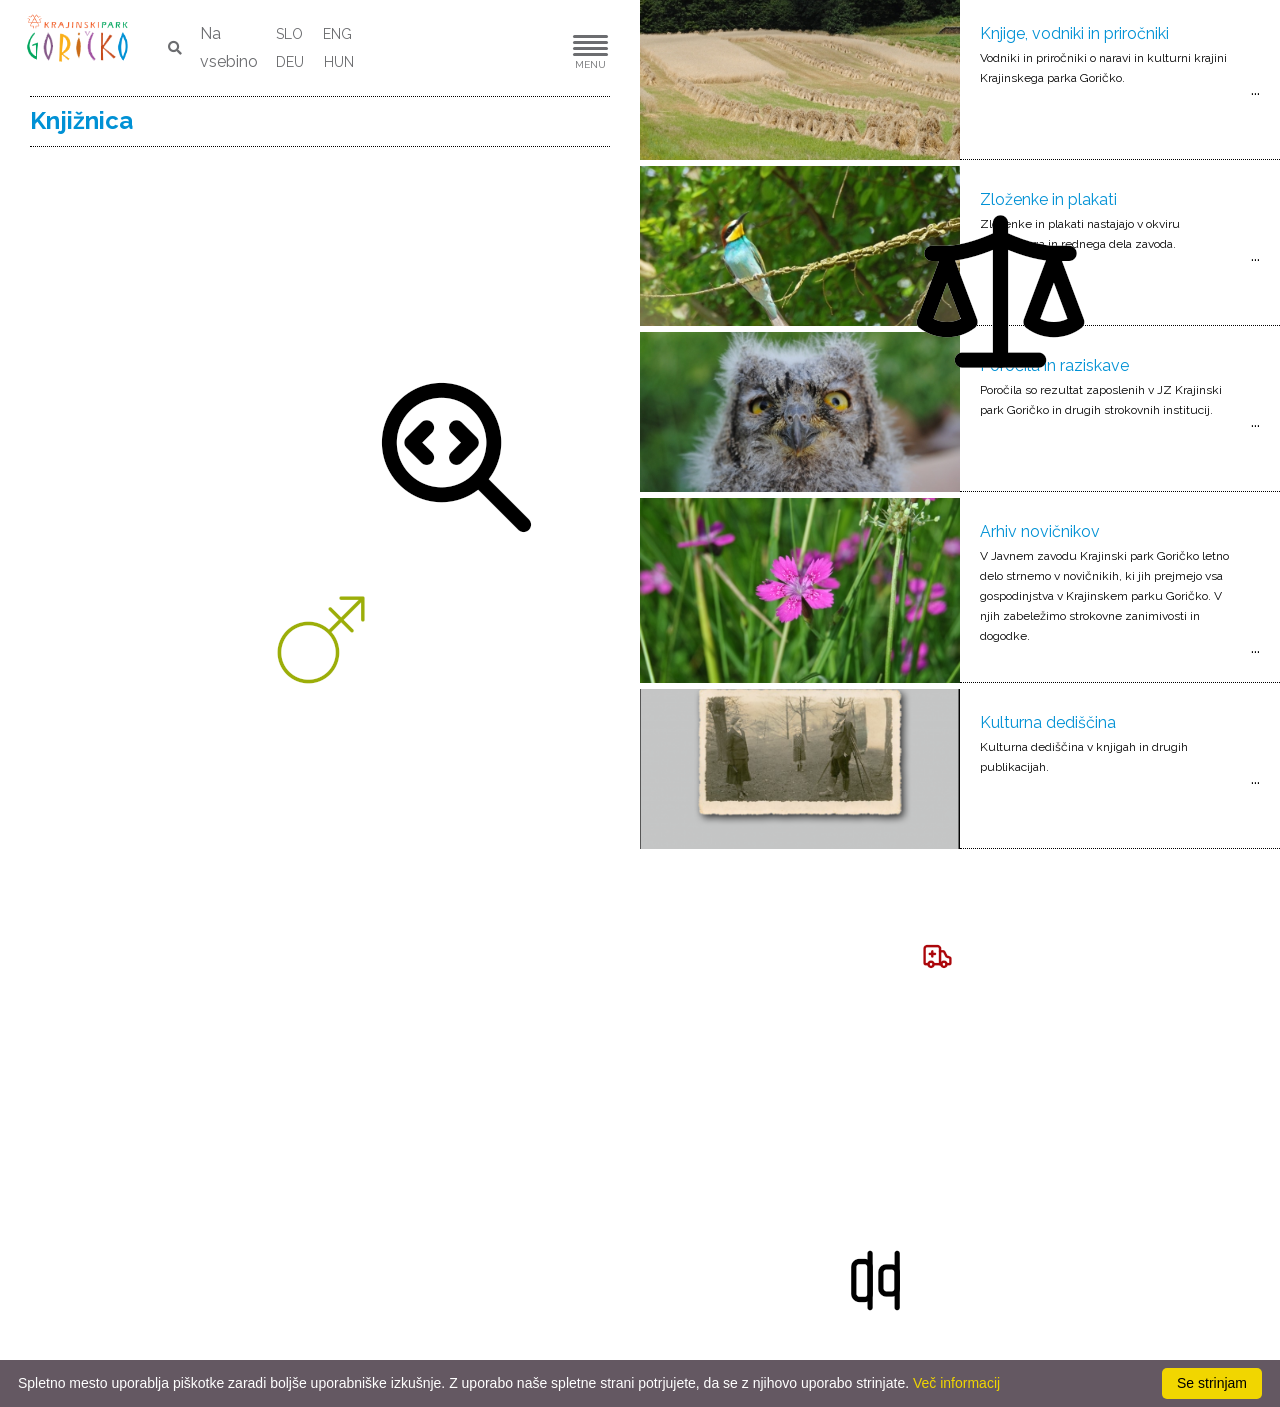 This screenshot has height=1407, width=1280. What do you see at coordinates (323, 638) in the screenshot?
I see `select transgender as gender identity` at bounding box center [323, 638].